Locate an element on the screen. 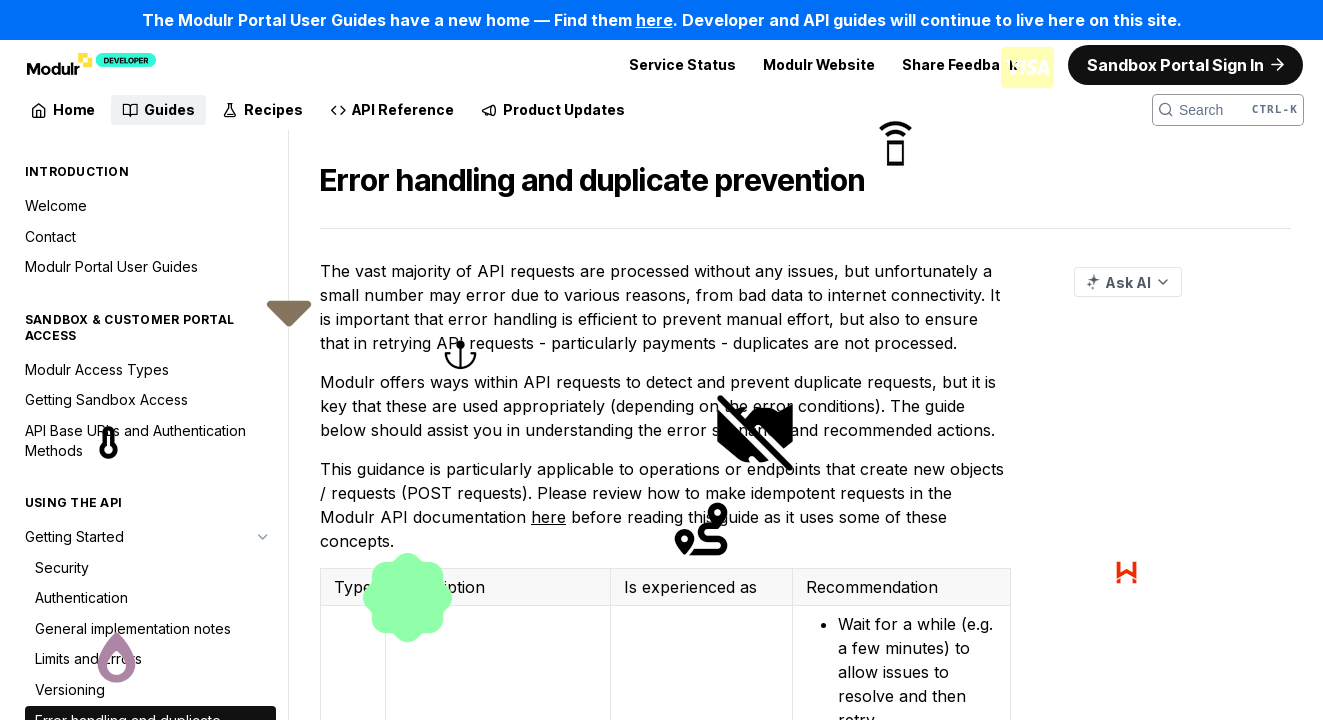 This screenshot has height=720, width=1323. indicates agreement or partnership is cancelled is located at coordinates (755, 433).